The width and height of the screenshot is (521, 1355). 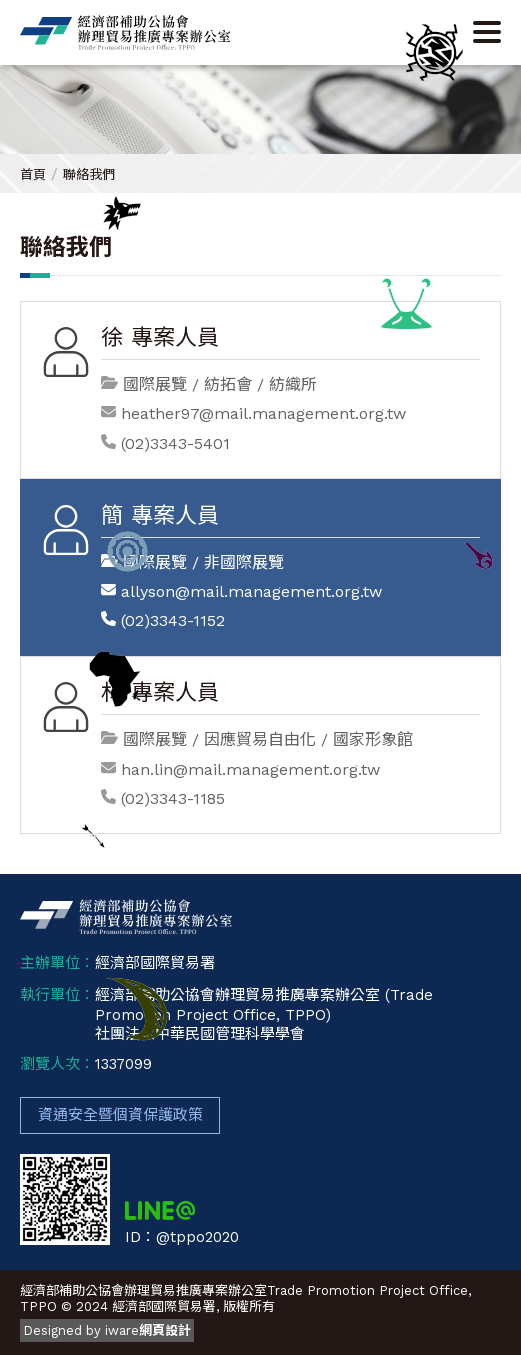 I want to click on indicates a broken or failed connection, so click(x=93, y=836).